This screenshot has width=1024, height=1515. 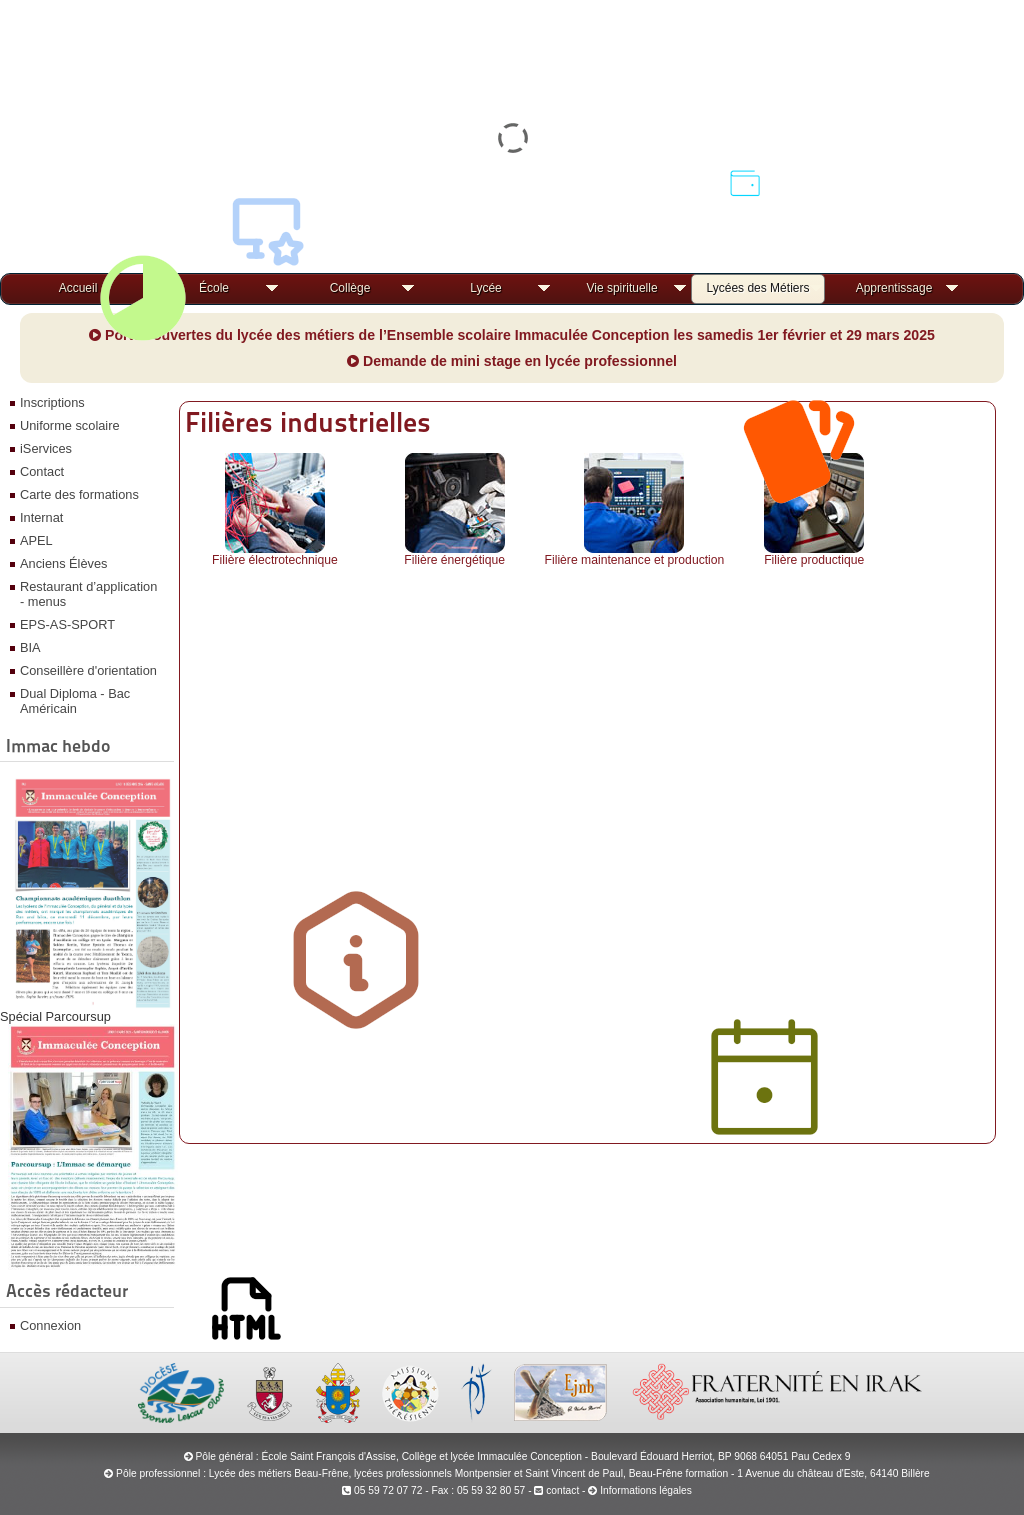 What do you see at coordinates (798, 449) in the screenshot?
I see `view your card collection` at bounding box center [798, 449].